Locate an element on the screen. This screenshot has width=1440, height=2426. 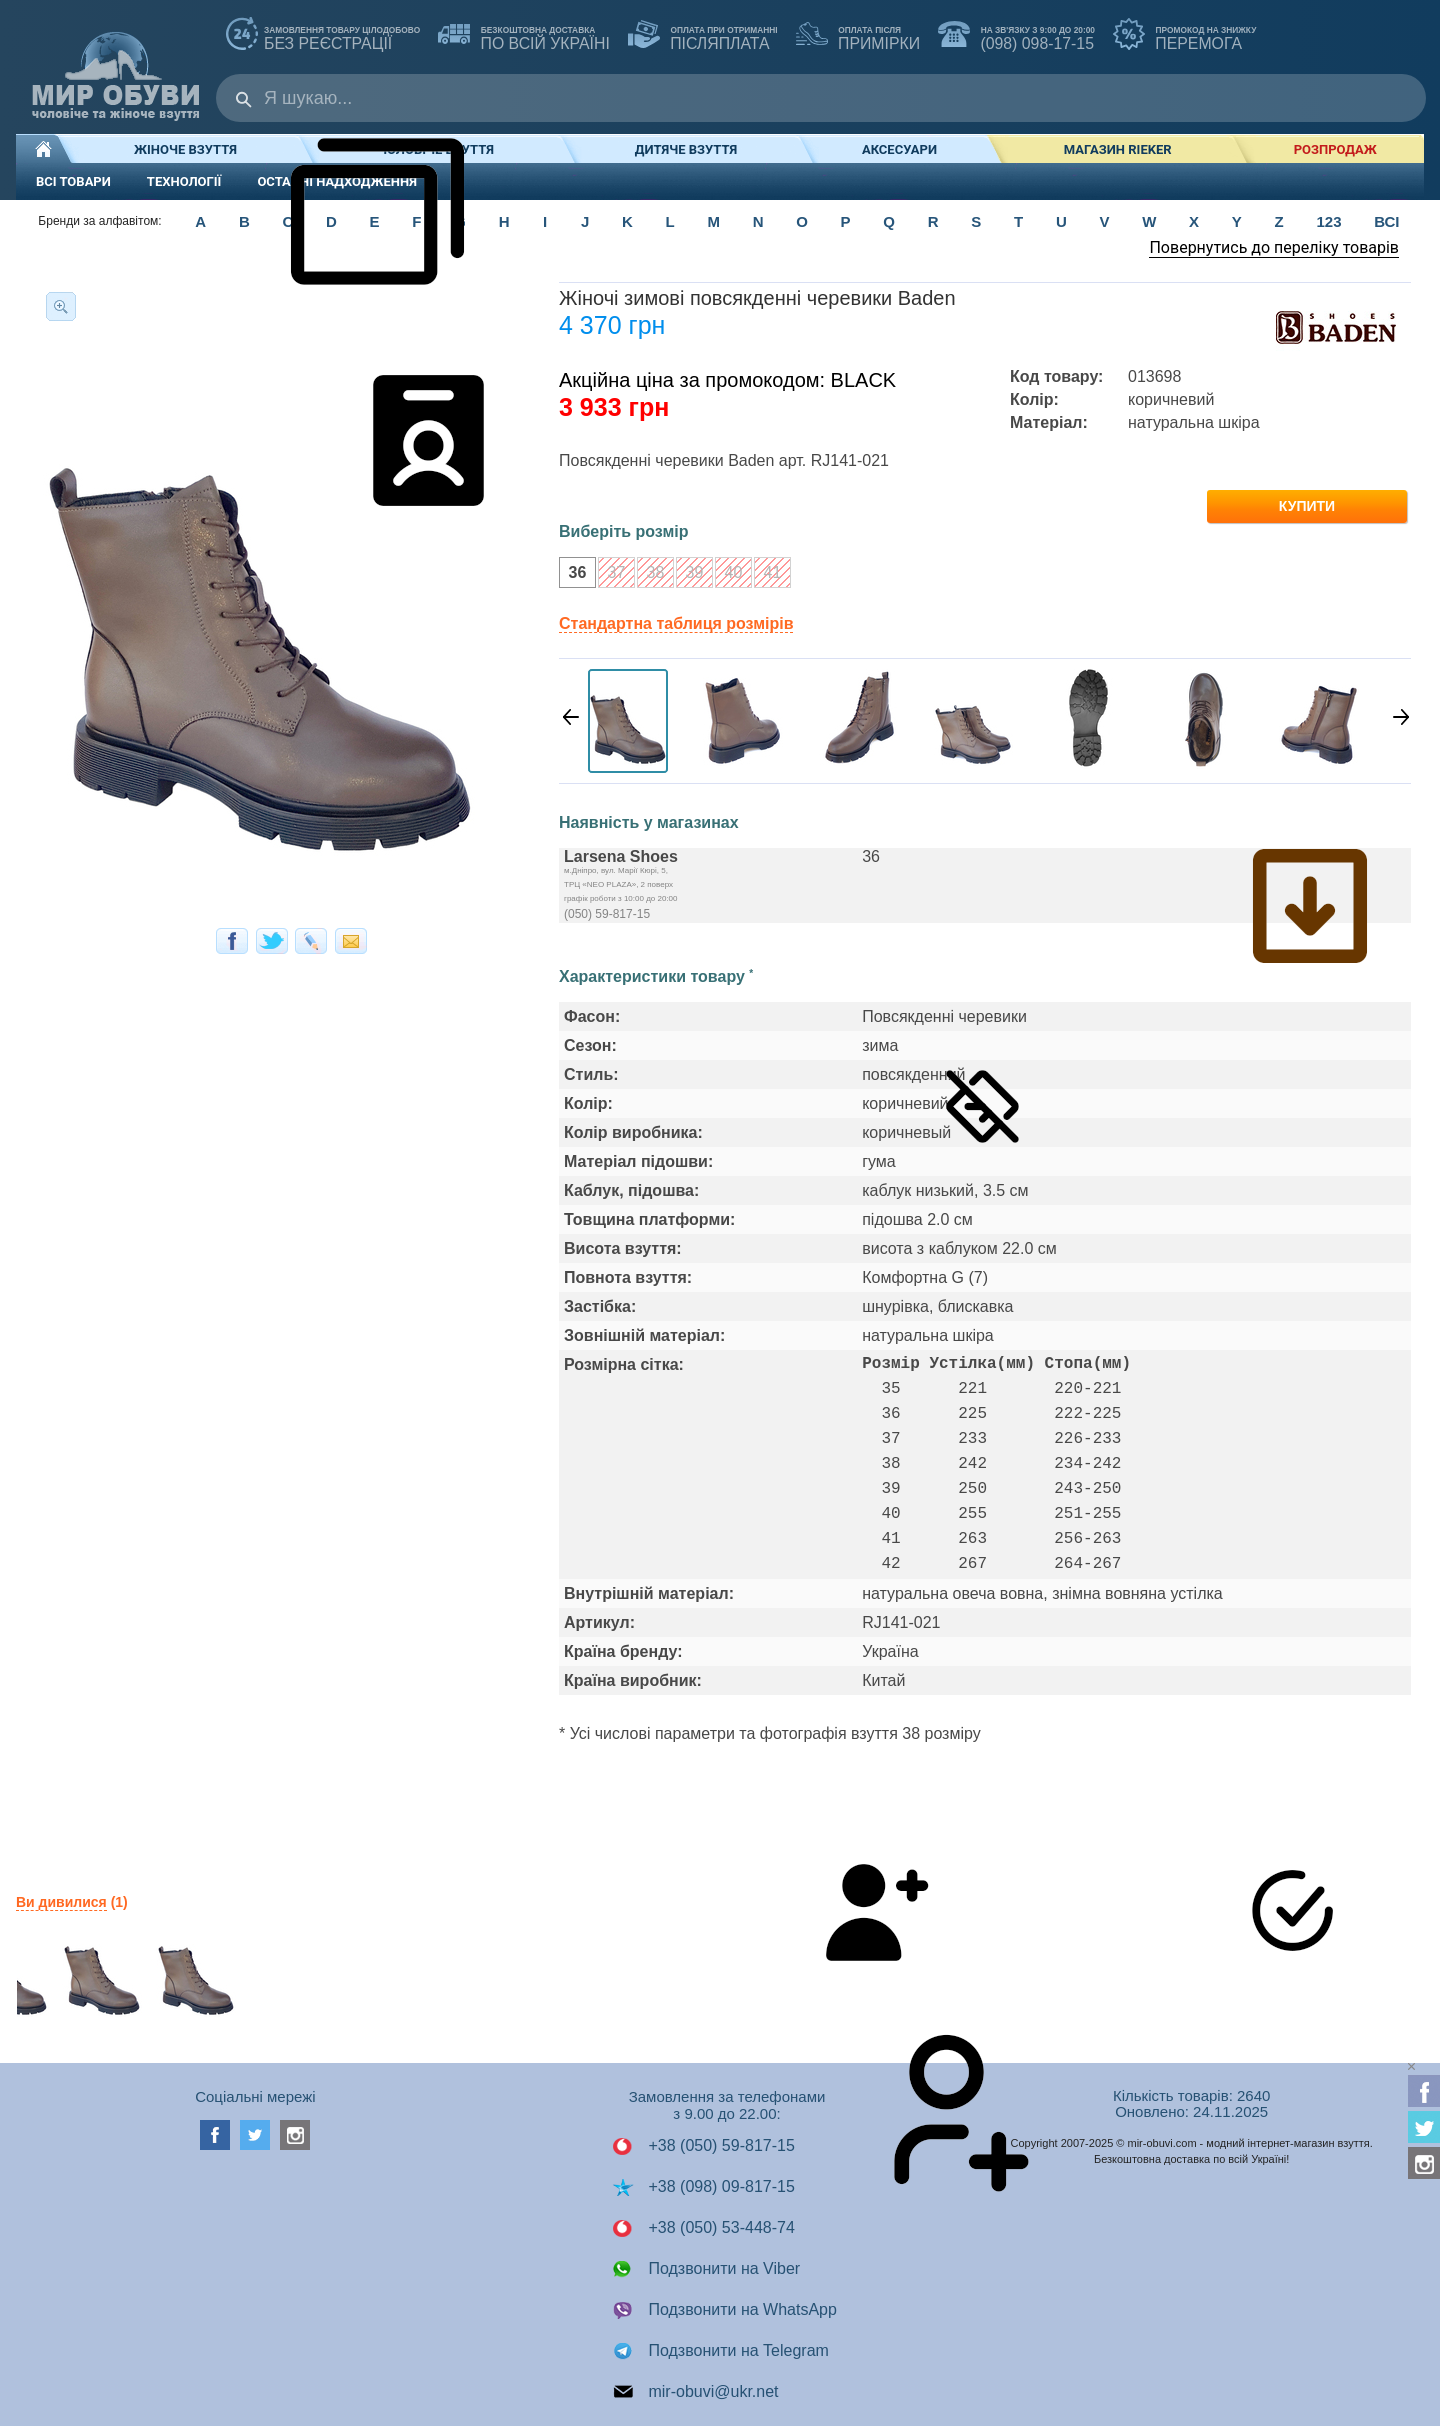
task completed successfully is located at coordinates (1292, 1910).